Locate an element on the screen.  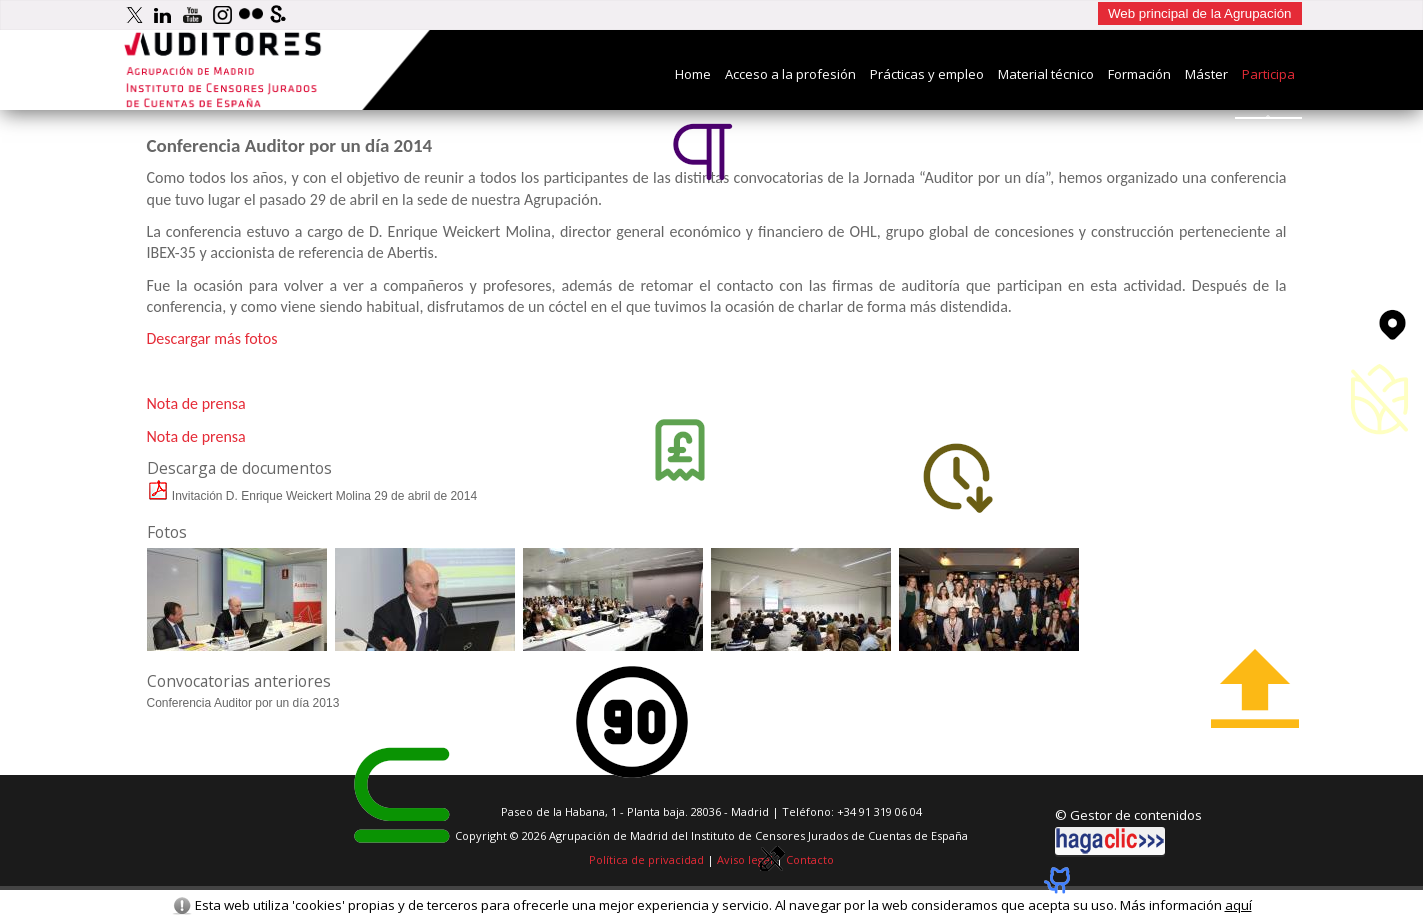
format text as a paragraph is located at coordinates (704, 152).